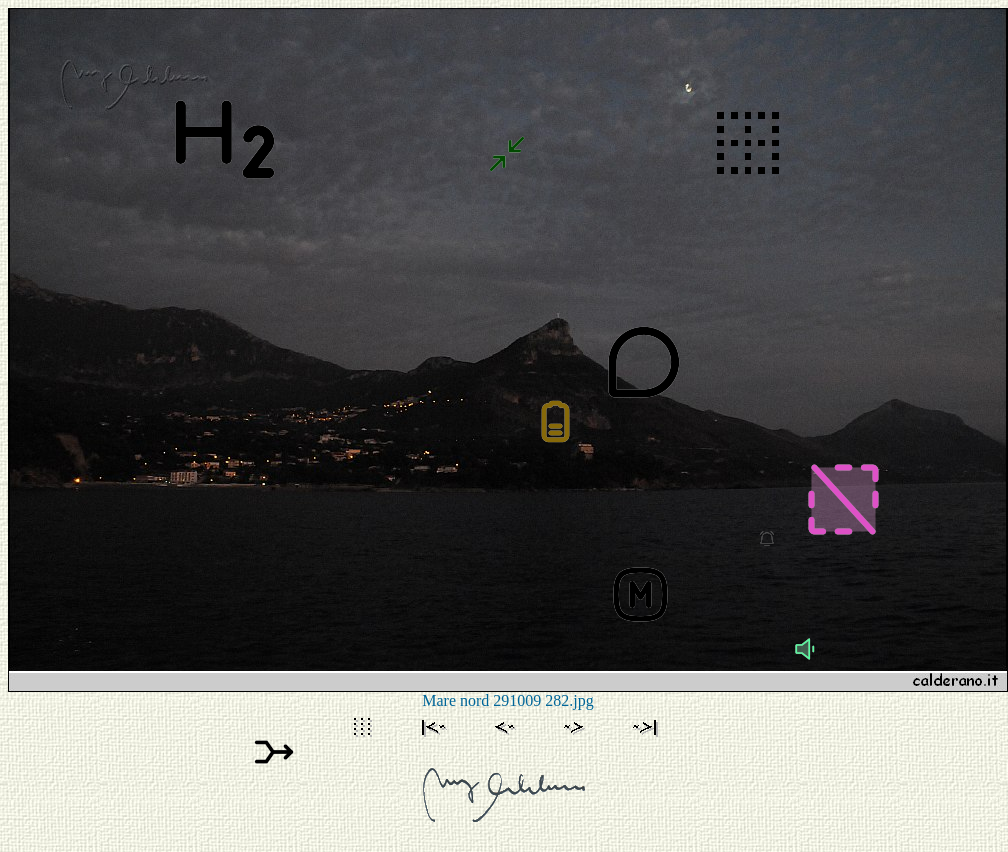 The height and width of the screenshot is (852, 1008). What do you see at coordinates (219, 137) in the screenshot?
I see `format text as heading level 2` at bounding box center [219, 137].